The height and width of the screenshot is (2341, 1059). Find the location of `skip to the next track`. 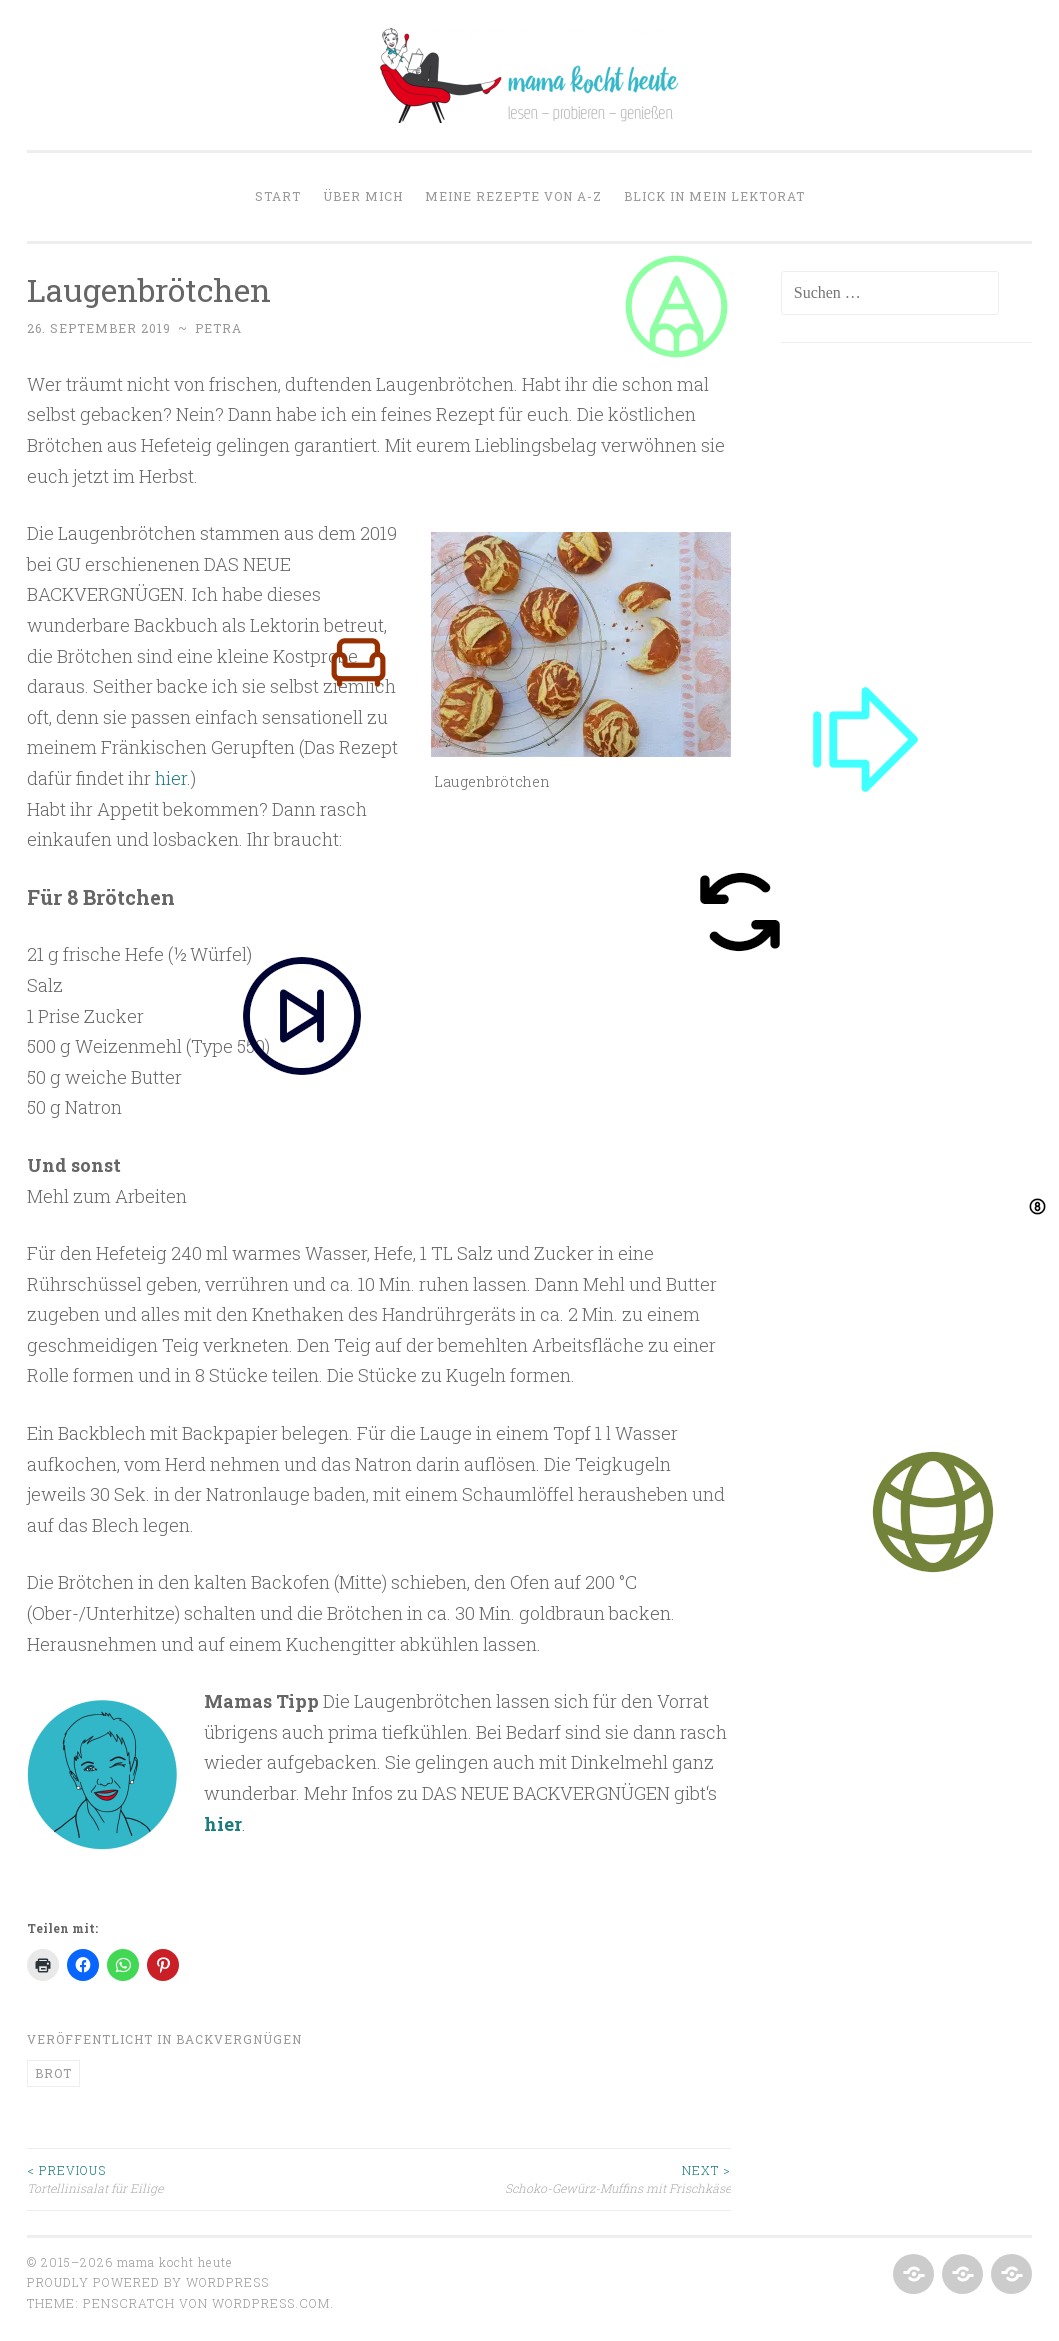

skip to the next track is located at coordinates (302, 1016).